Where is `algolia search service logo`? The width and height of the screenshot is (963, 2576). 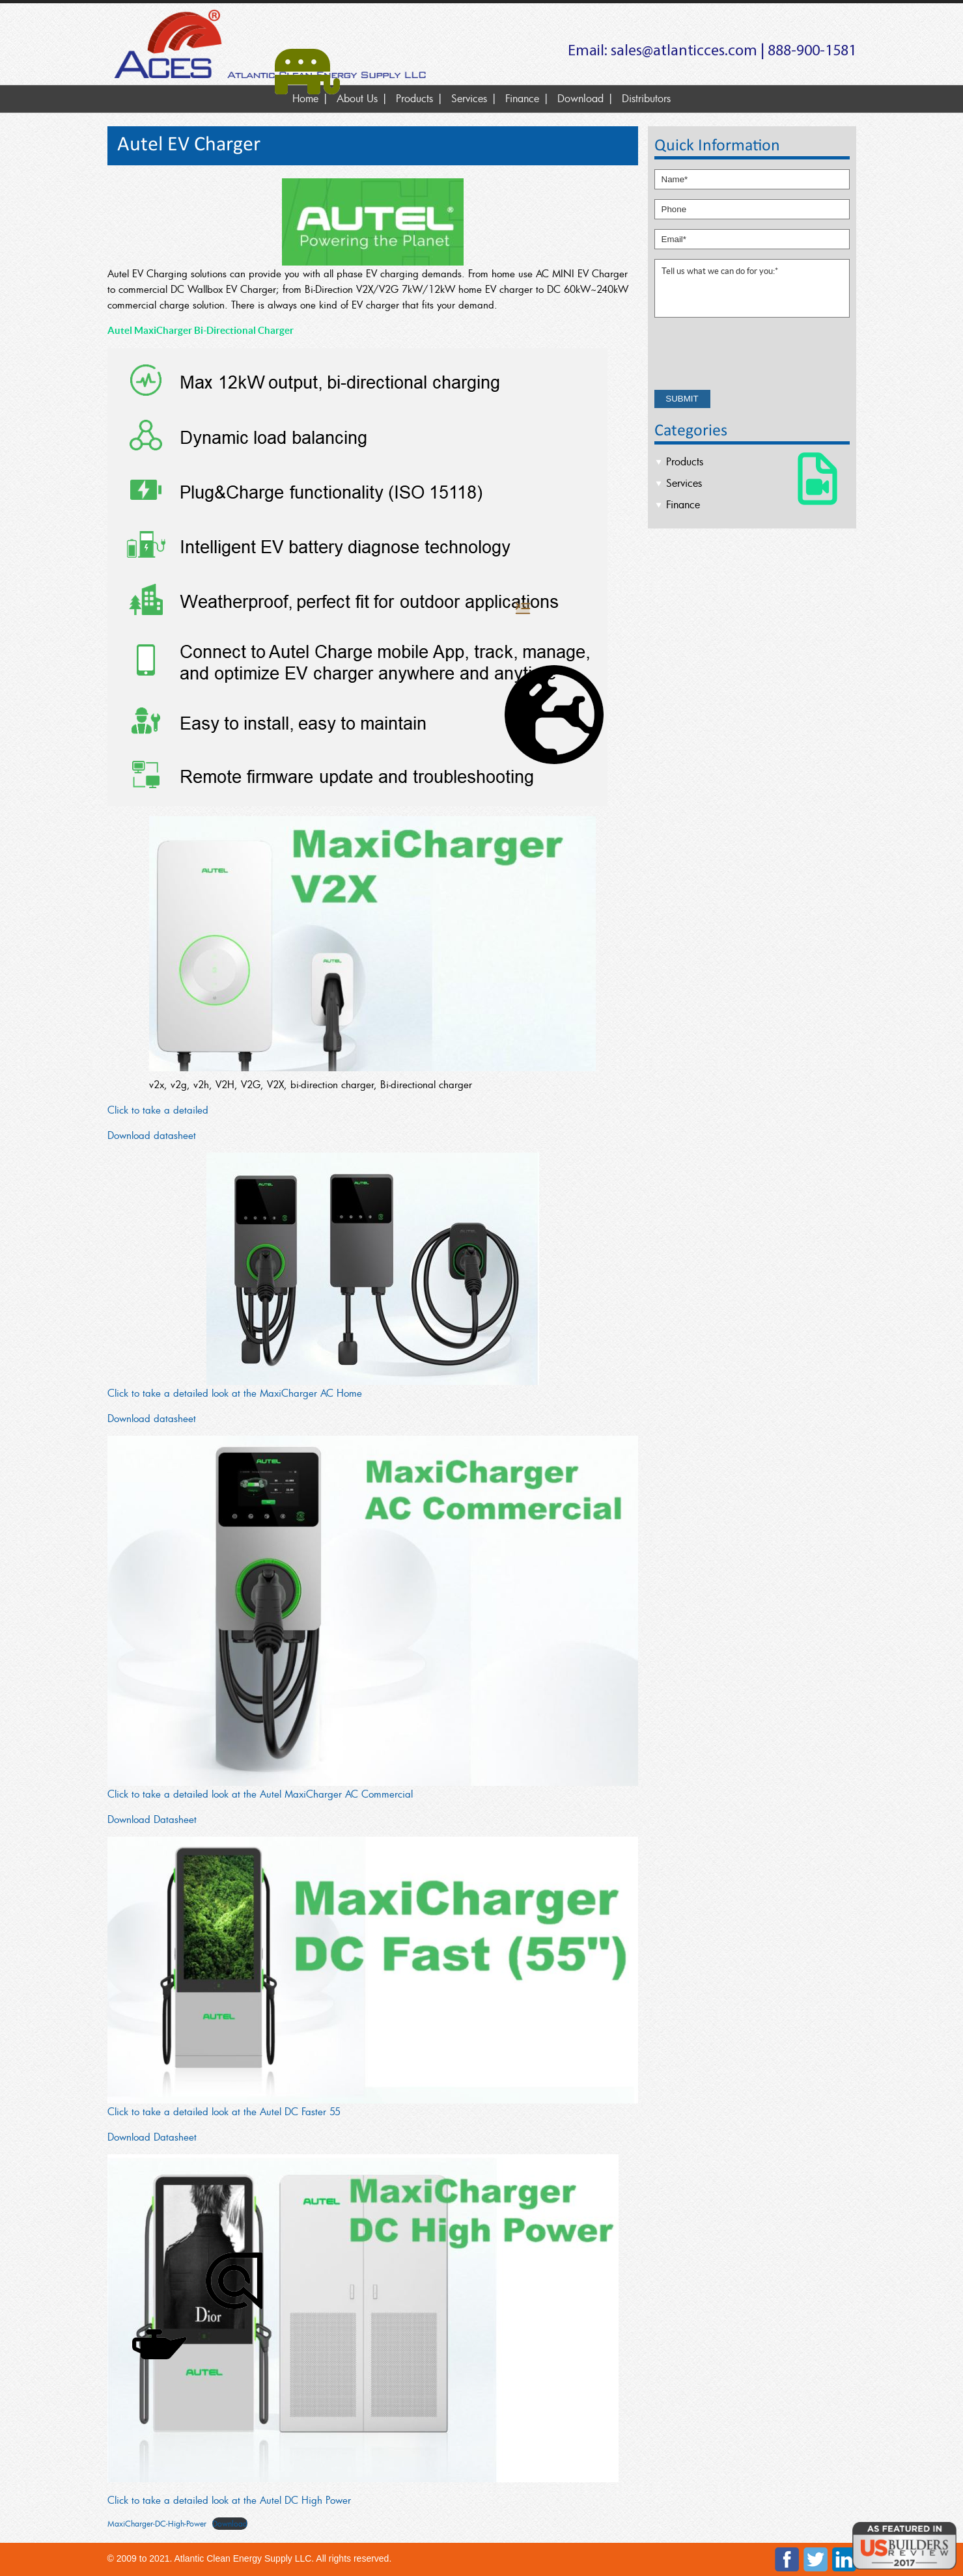 algolia search service logo is located at coordinates (234, 2281).